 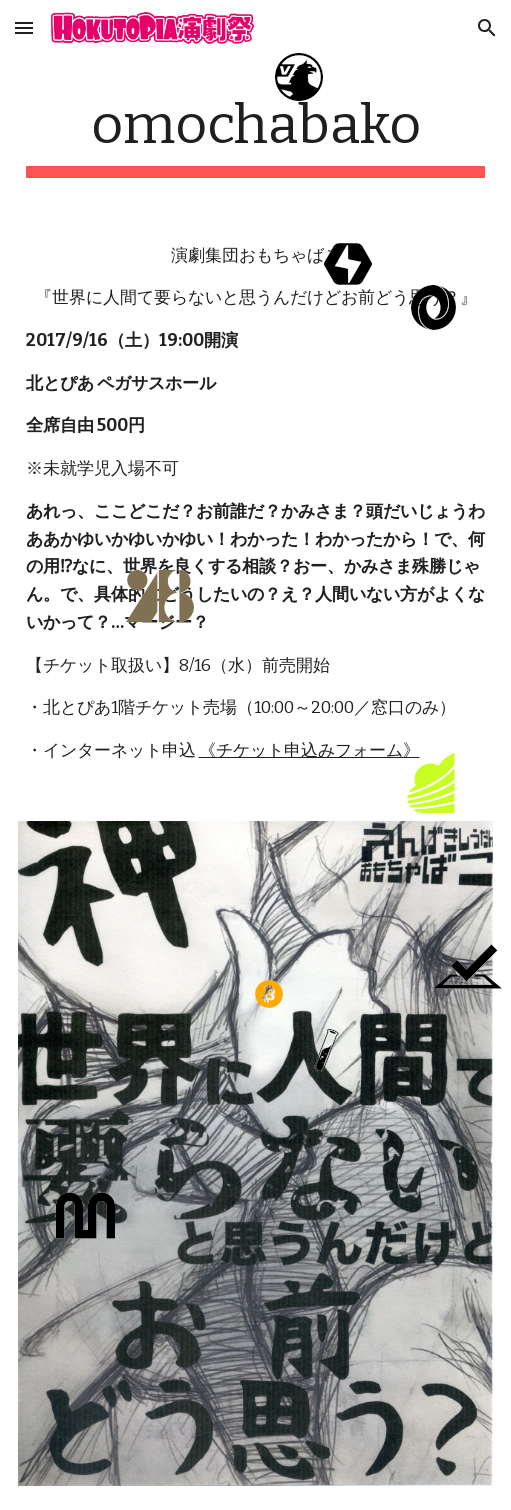 I want to click on chakra ui logo, so click(x=348, y=264).